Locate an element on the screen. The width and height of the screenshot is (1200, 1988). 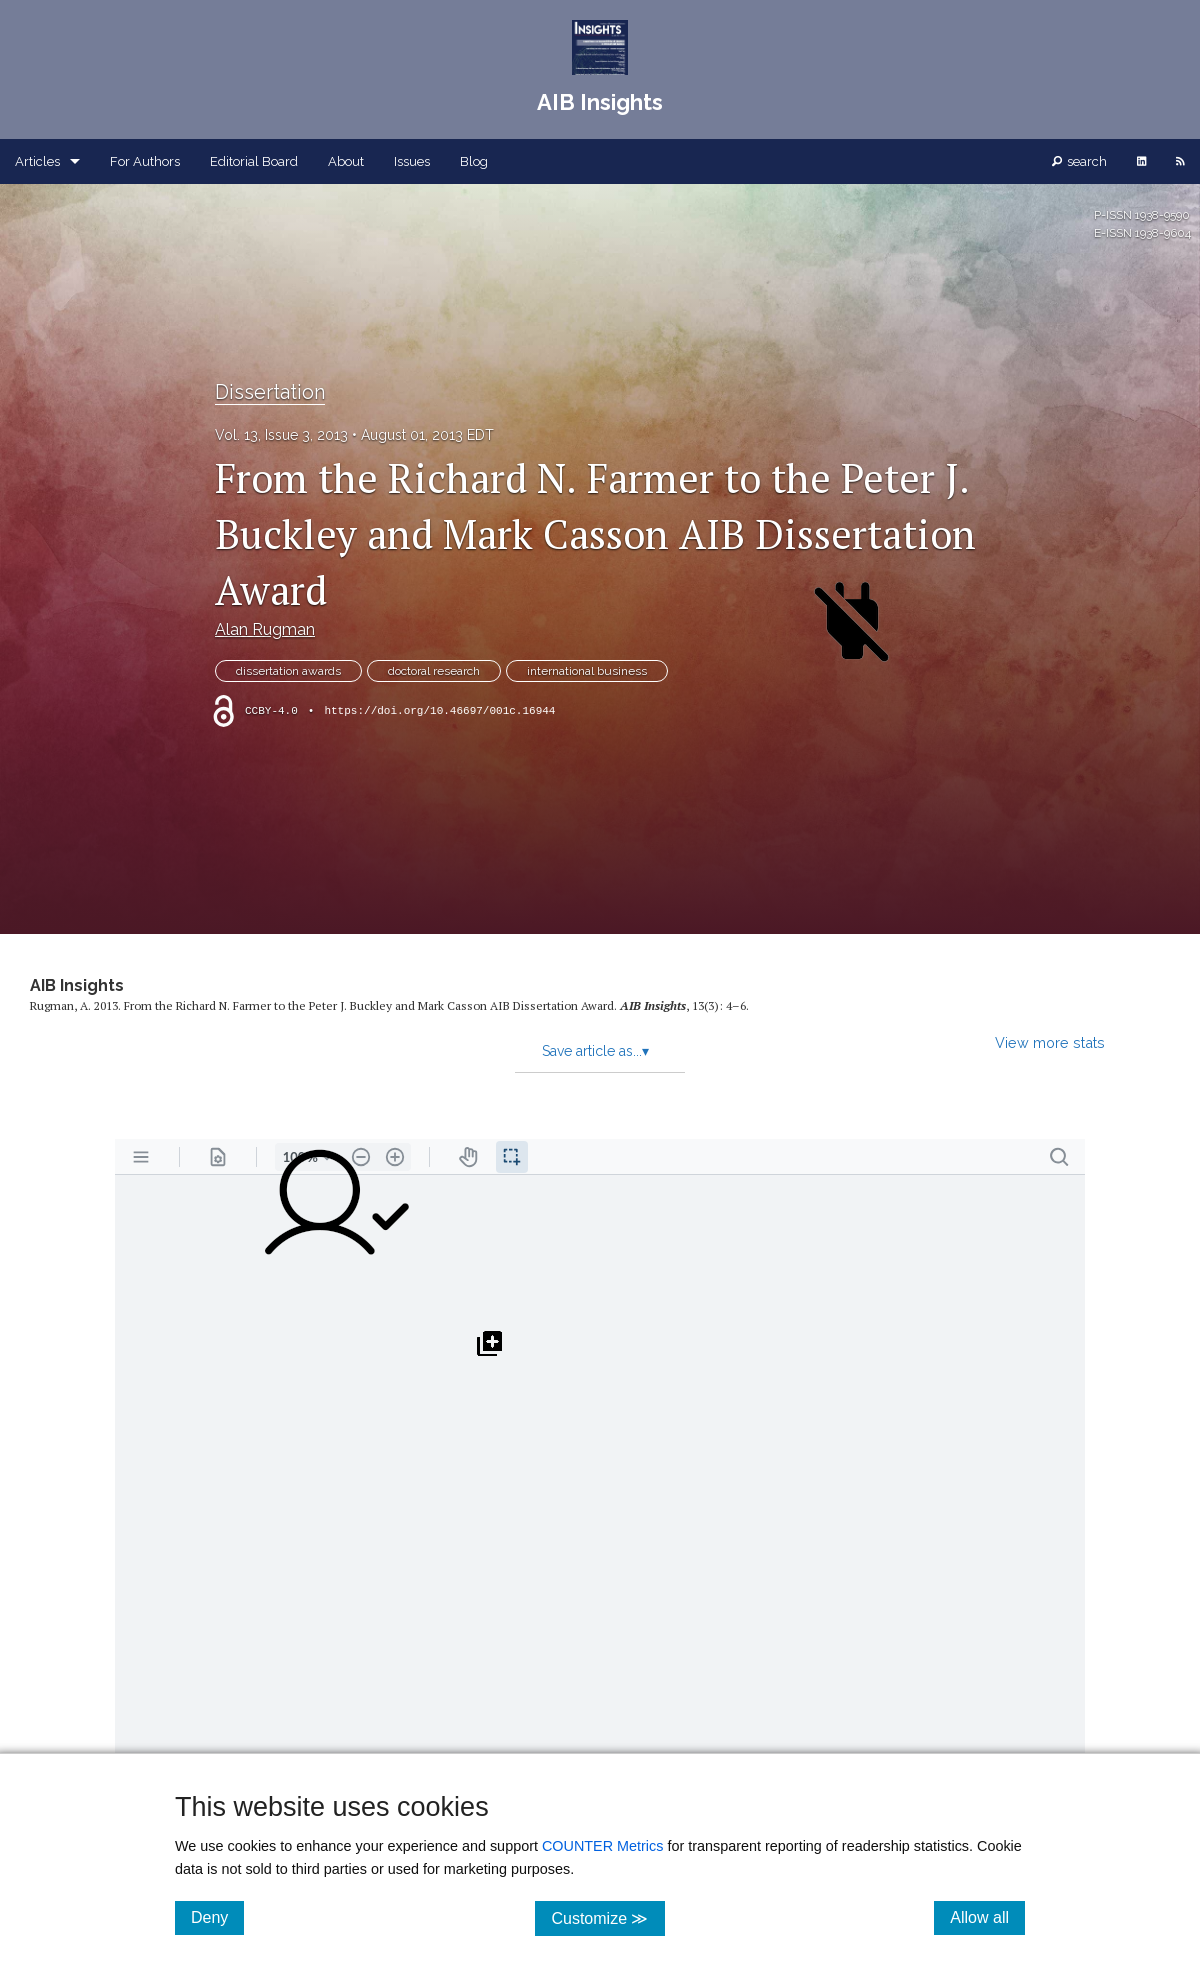
verify or approve a user account is located at coordinates (332, 1207).